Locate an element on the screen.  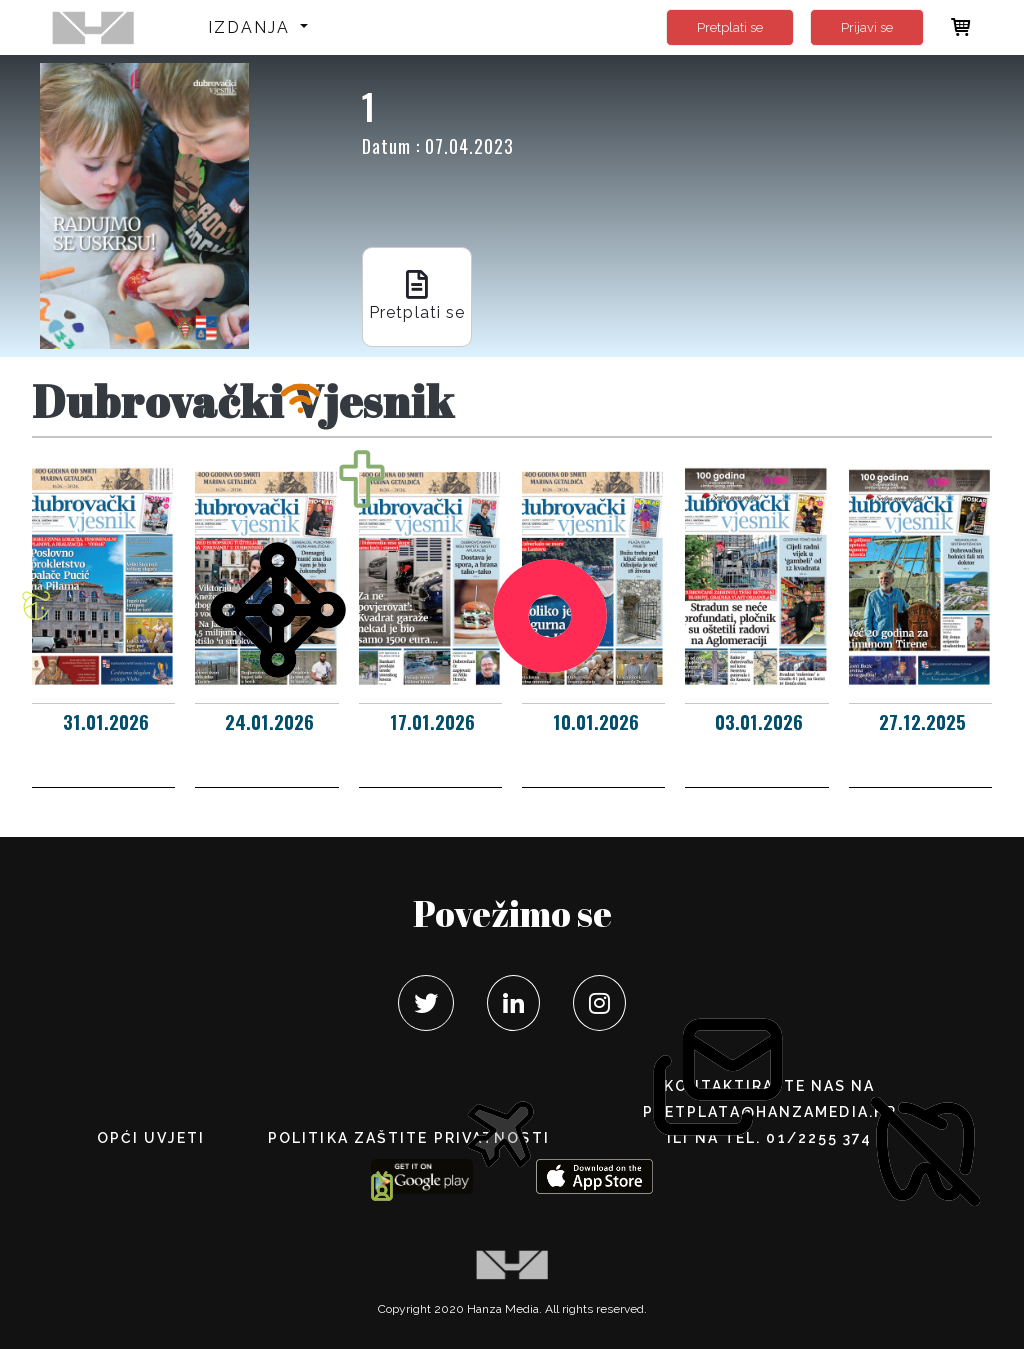
religious or faith-related content is located at coordinates (362, 479).